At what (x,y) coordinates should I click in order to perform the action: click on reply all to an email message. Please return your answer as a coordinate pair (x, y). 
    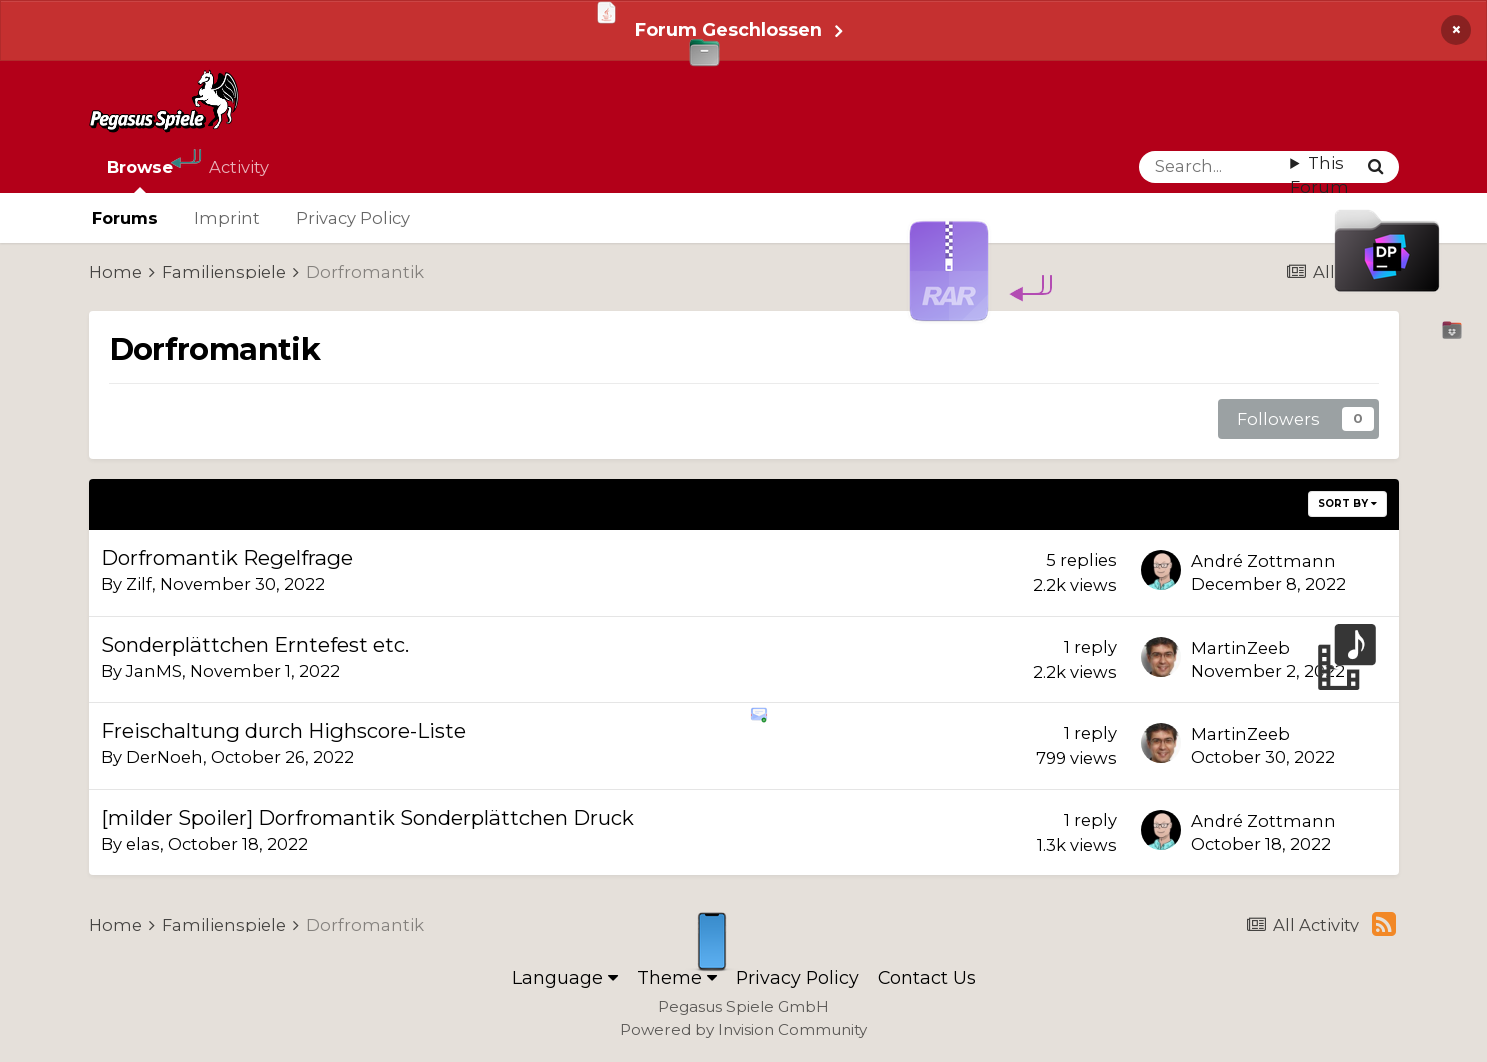
    Looking at the image, I should click on (1030, 285).